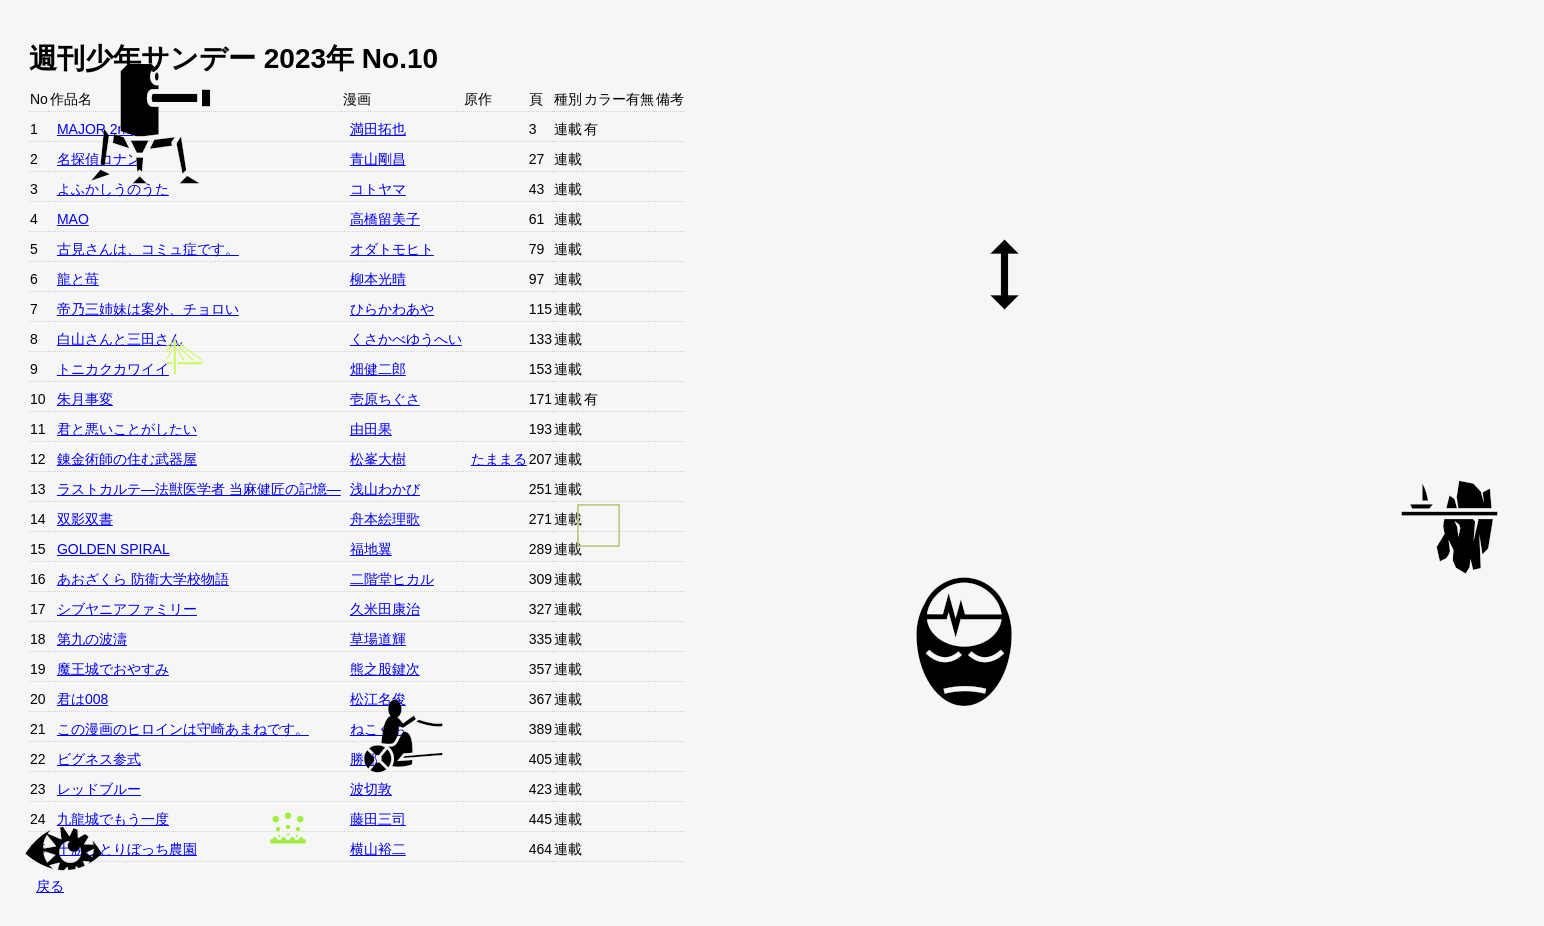 The width and height of the screenshot is (1544, 926). I want to click on view bridge or infrastructure locations, so click(184, 356).